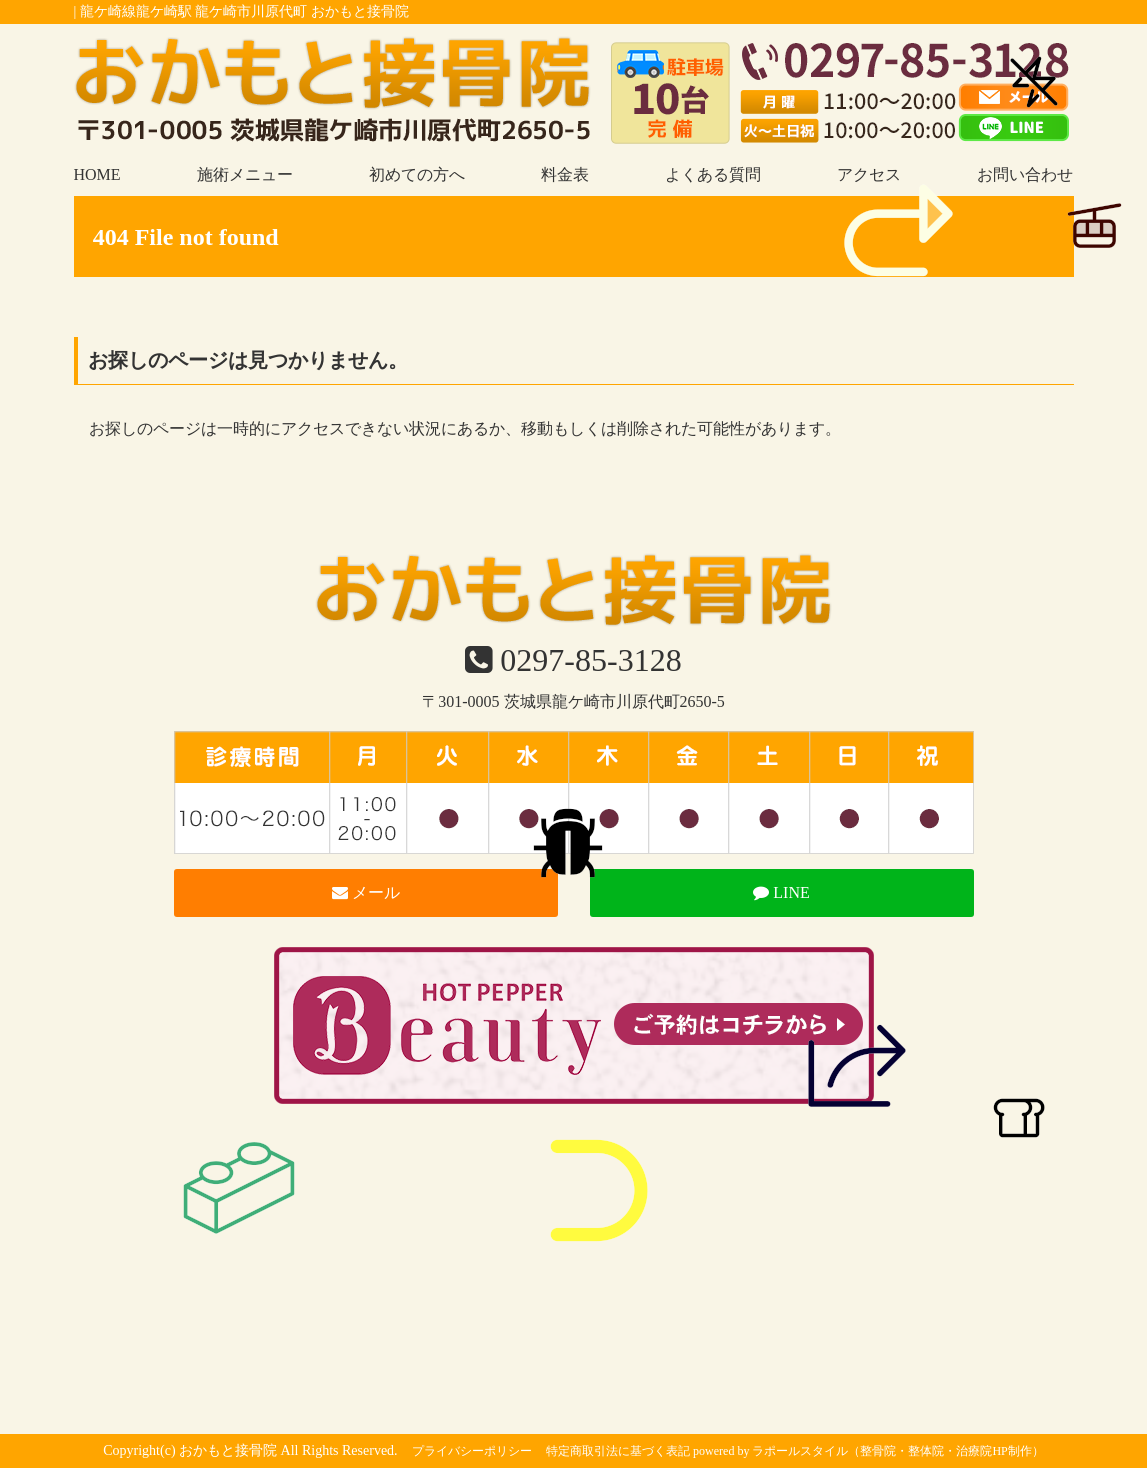  Describe the element at coordinates (239, 1186) in the screenshot. I see `access building blocks or modular components` at that location.